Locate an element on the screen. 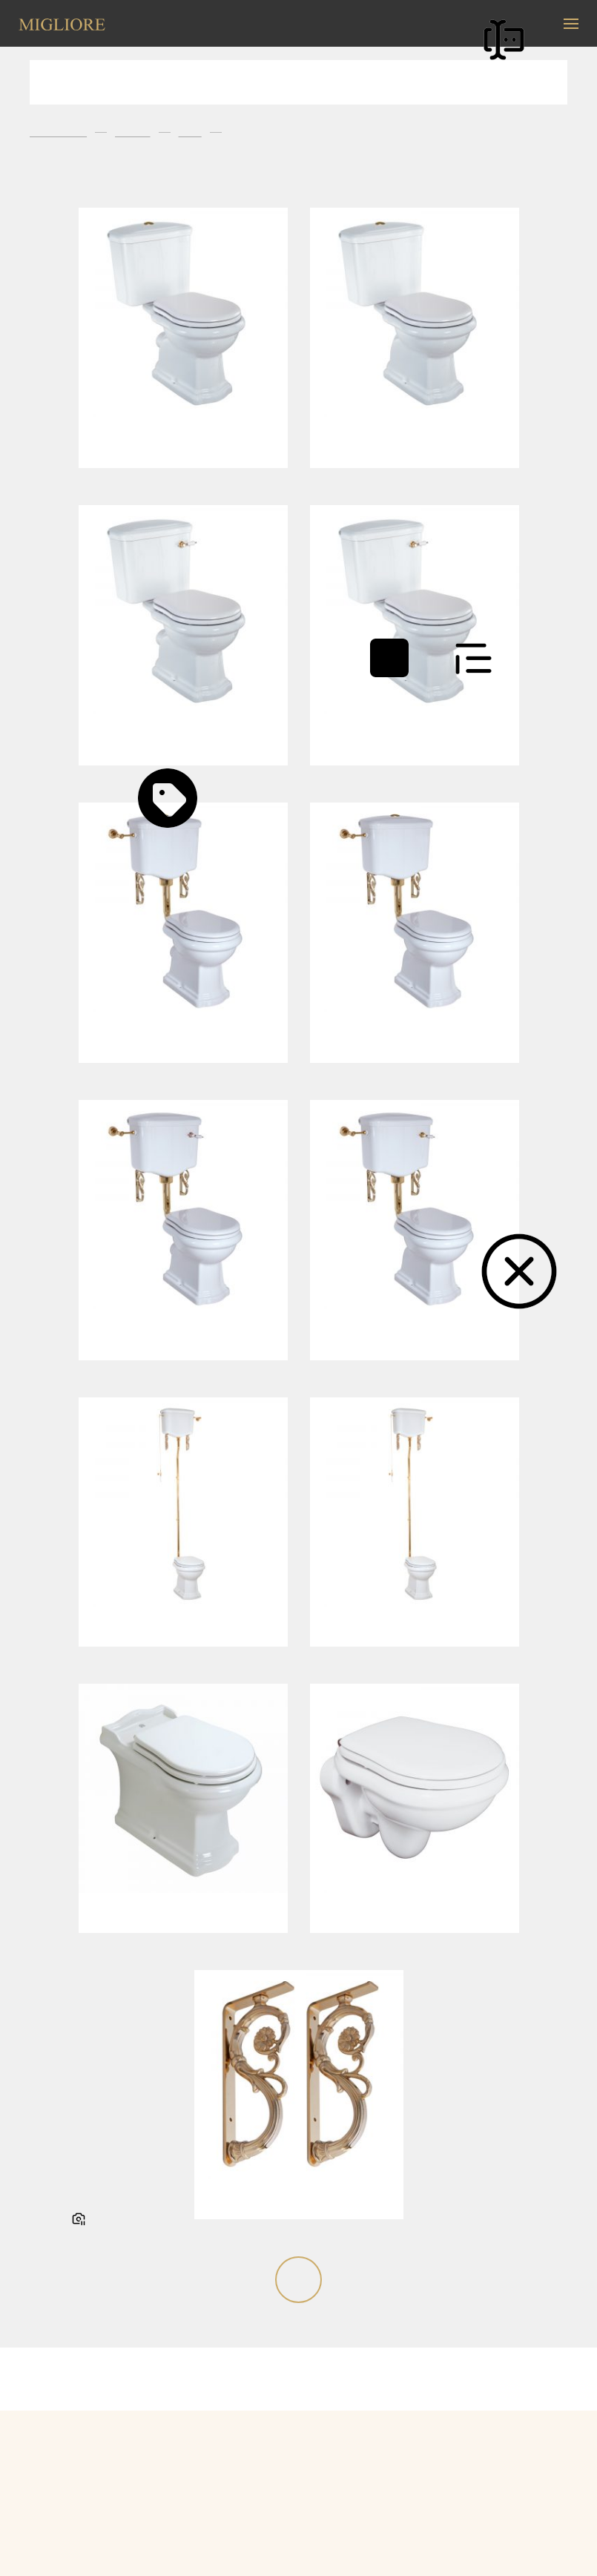 The image size is (597, 2576). pause video recording is located at coordinates (79, 2218).